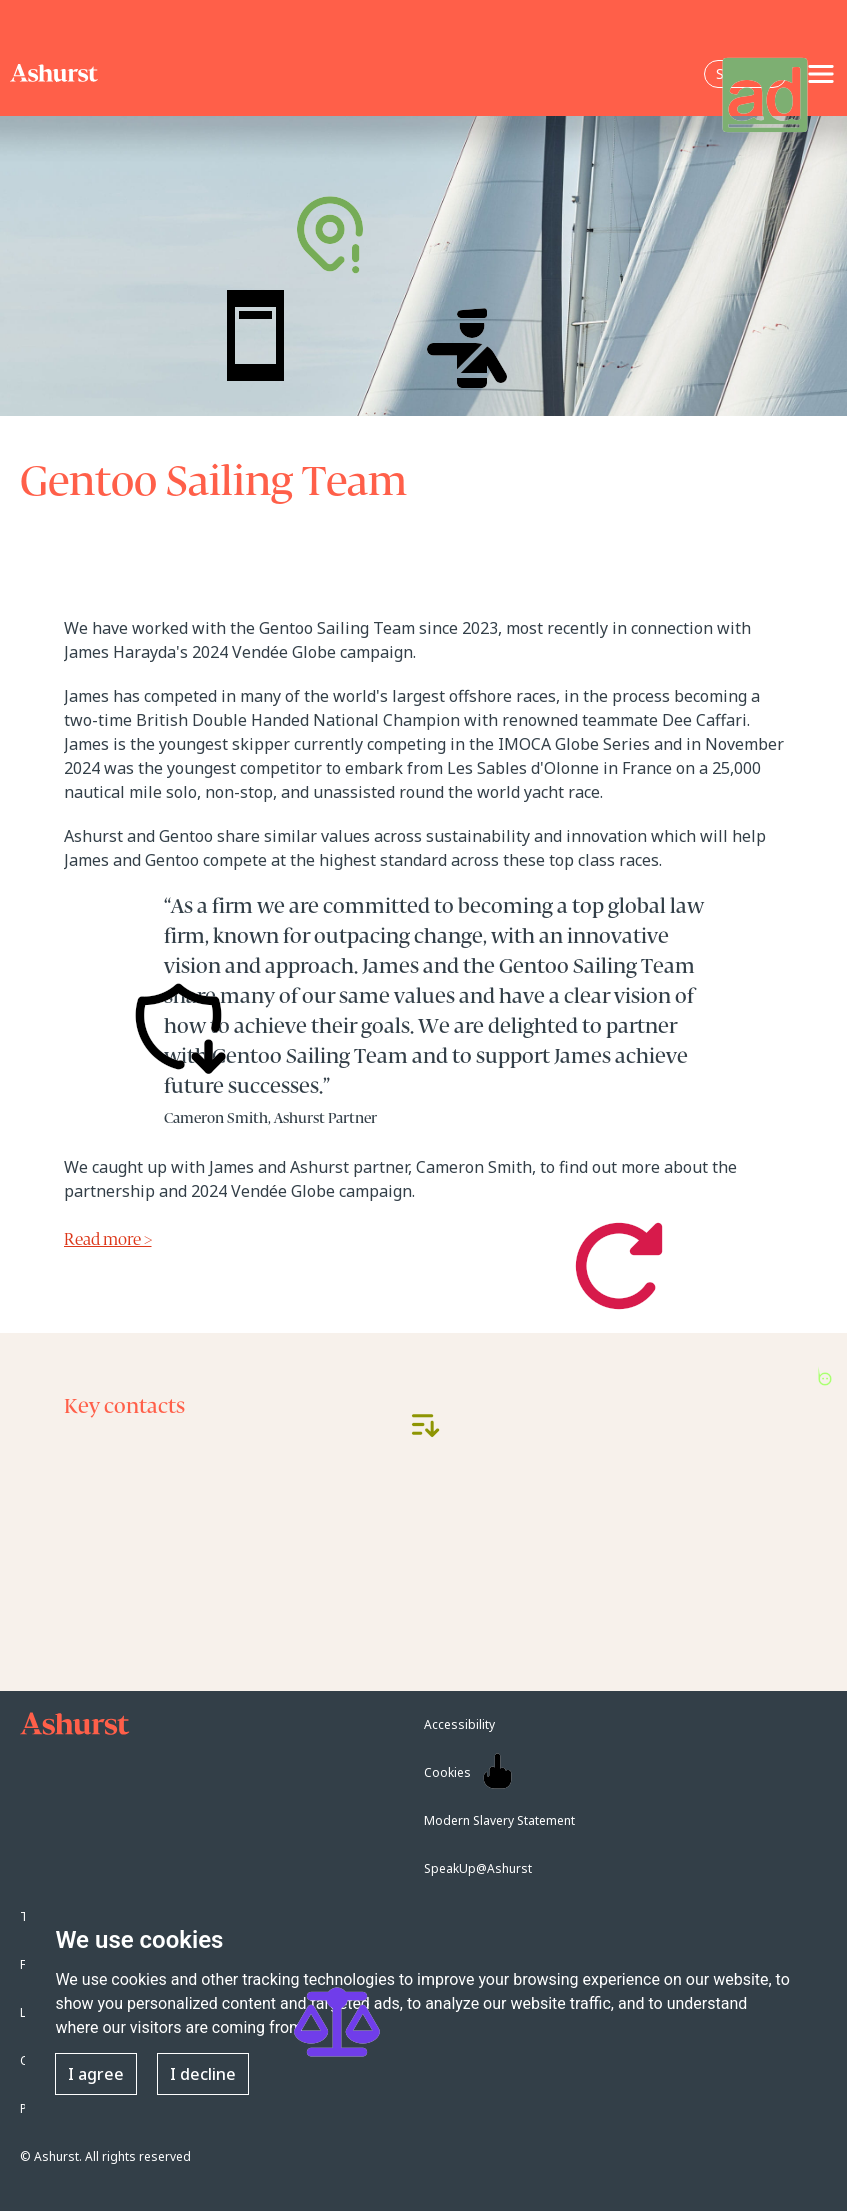 The width and height of the screenshot is (847, 2211). What do you see at coordinates (255, 335) in the screenshot?
I see `manage mobile advertisement settings` at bounding box center [255, 335].